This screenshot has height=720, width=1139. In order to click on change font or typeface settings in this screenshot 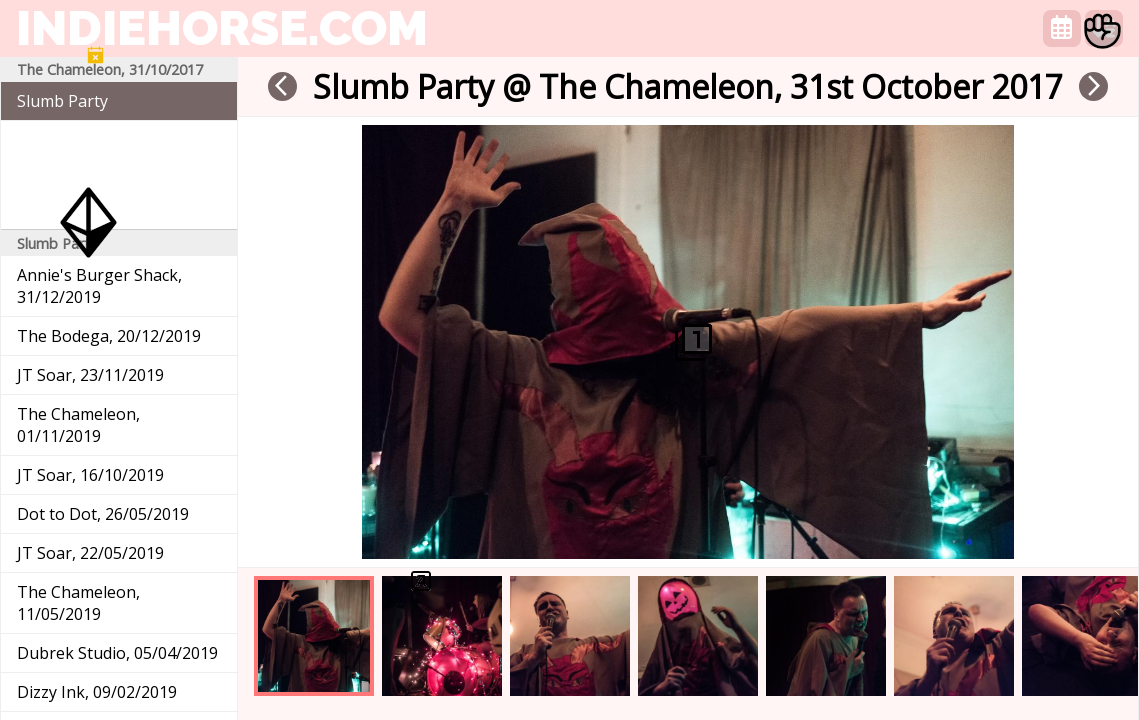, I will do `click(421, 581)`.